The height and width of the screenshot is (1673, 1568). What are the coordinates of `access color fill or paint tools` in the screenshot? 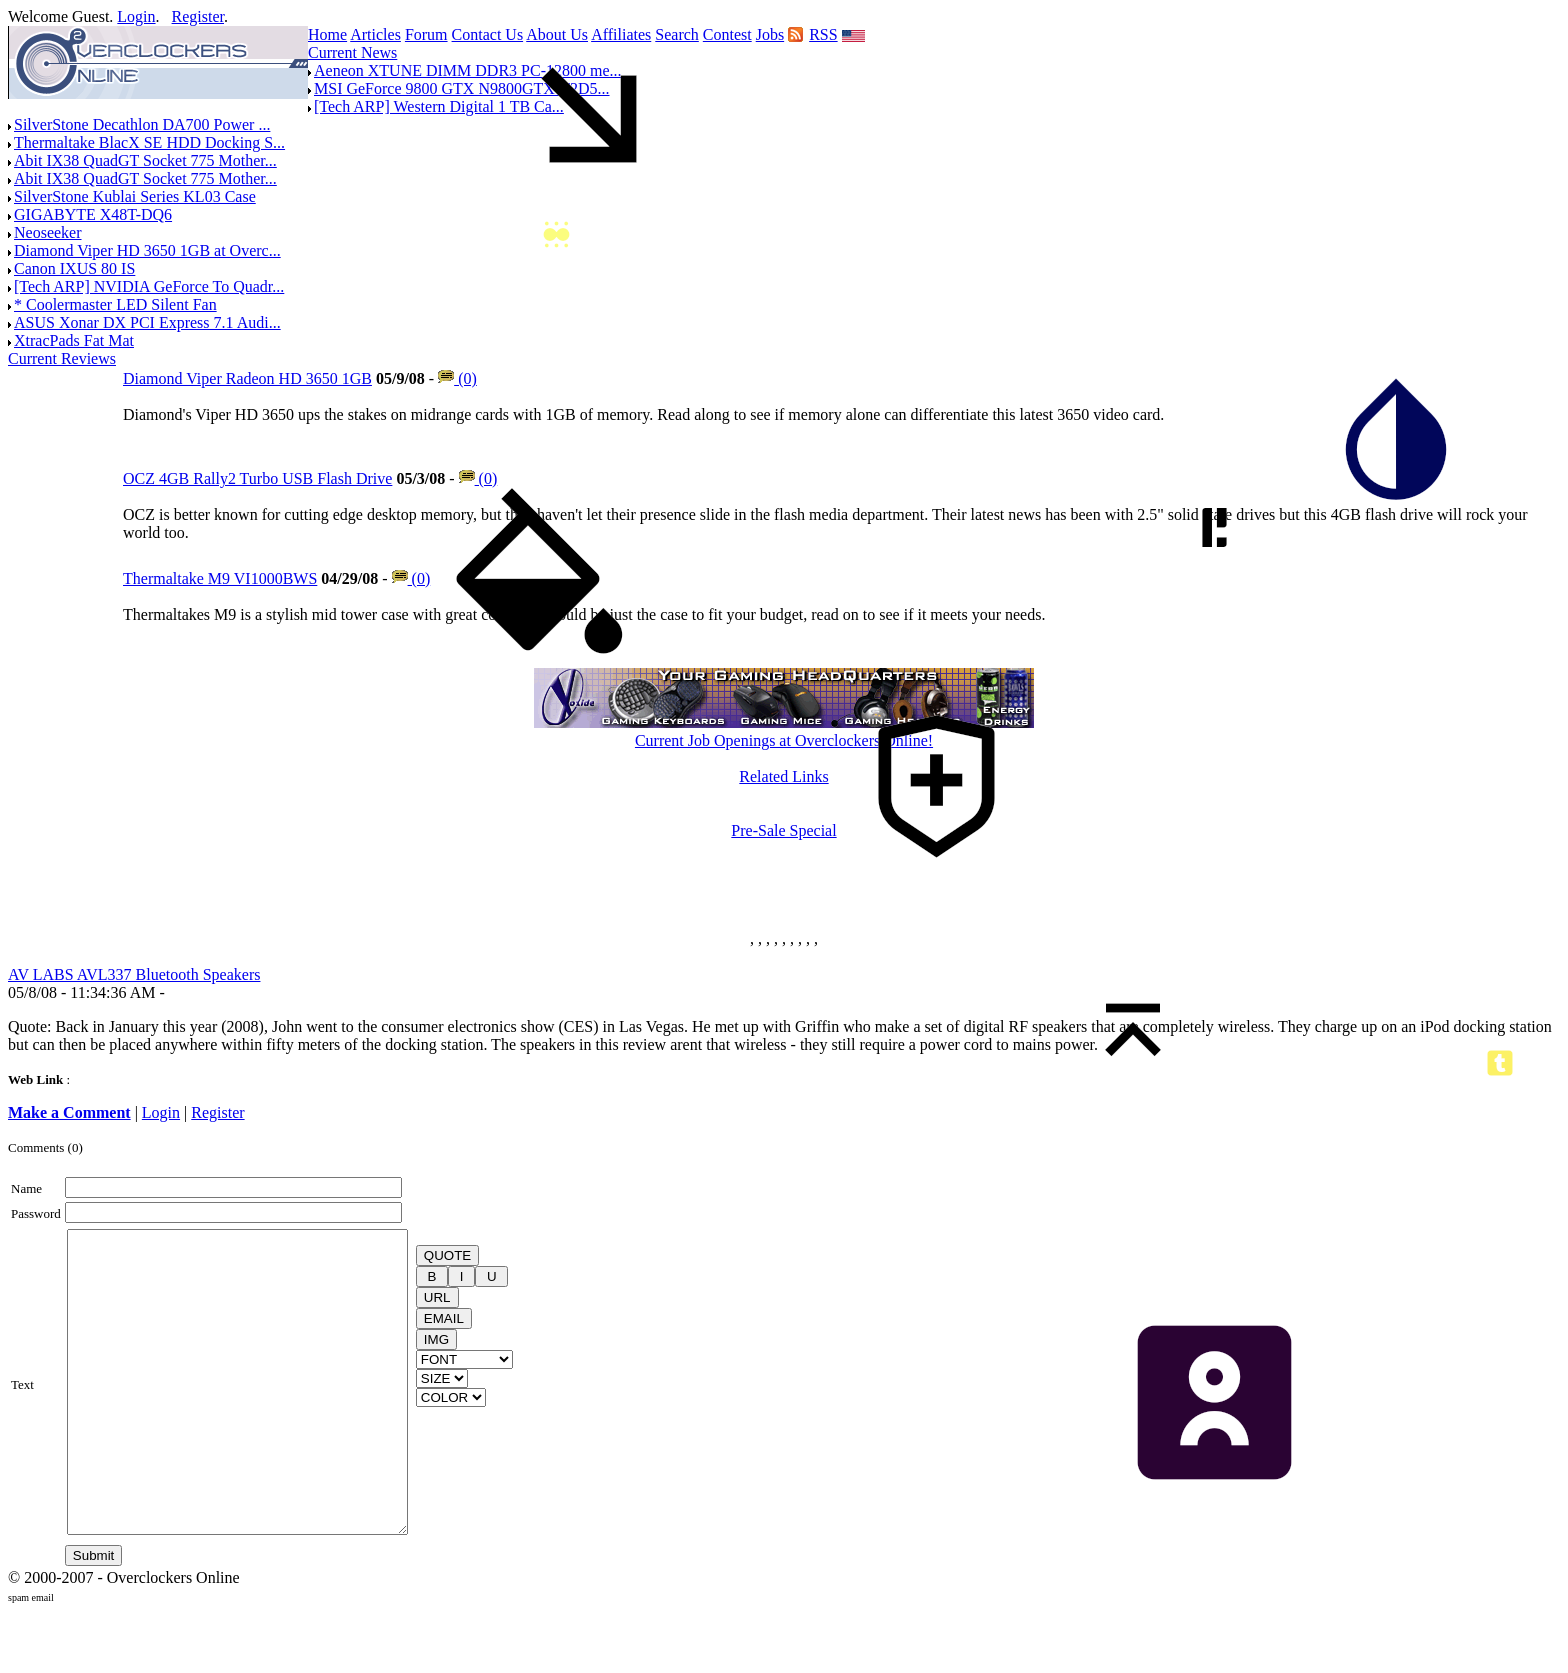 It's located at (535, 570).